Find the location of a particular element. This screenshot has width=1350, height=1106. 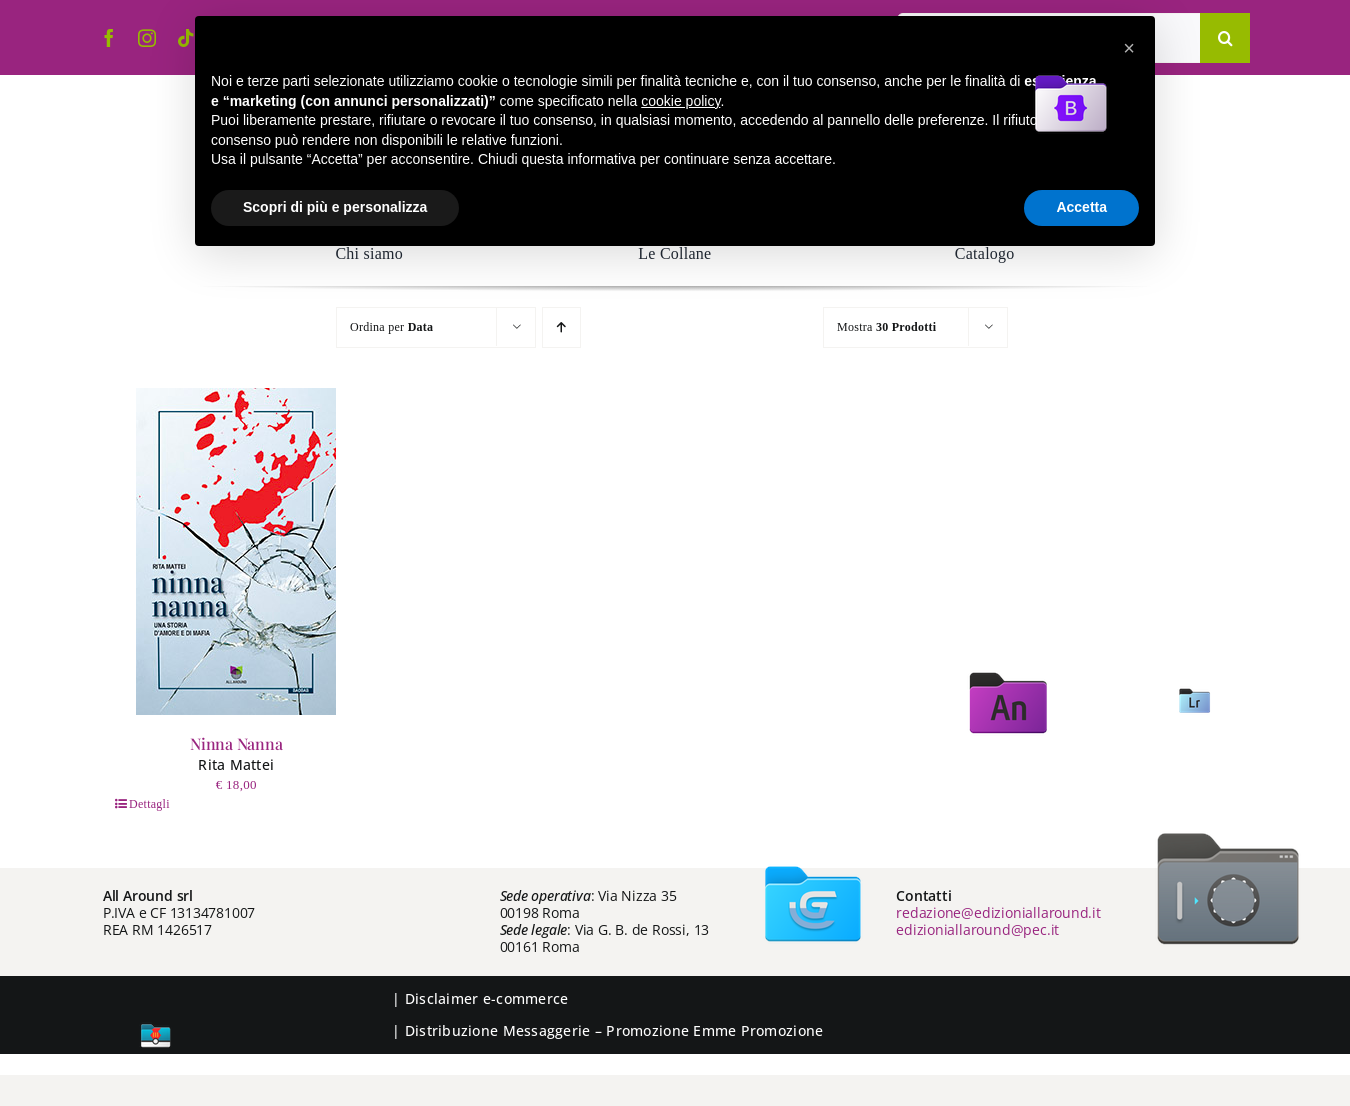

open GDevelop project files folder is located at coordinates (812, 906).